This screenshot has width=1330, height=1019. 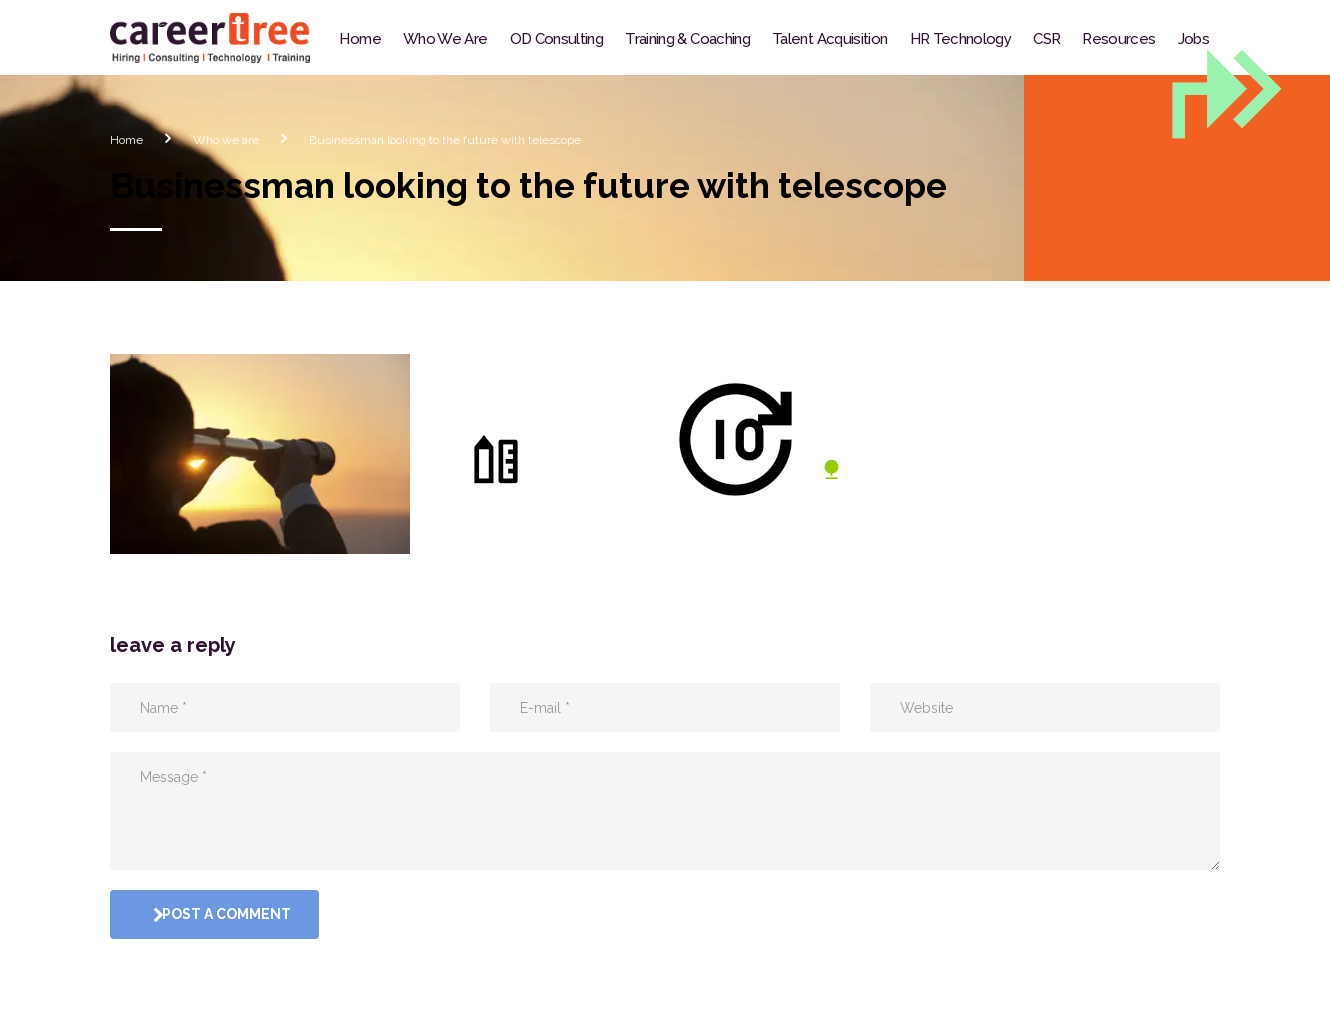 What do you see at coordinates (496, 459) in the screenshot?
I see `access design tools` at bounding box center [496, 459].